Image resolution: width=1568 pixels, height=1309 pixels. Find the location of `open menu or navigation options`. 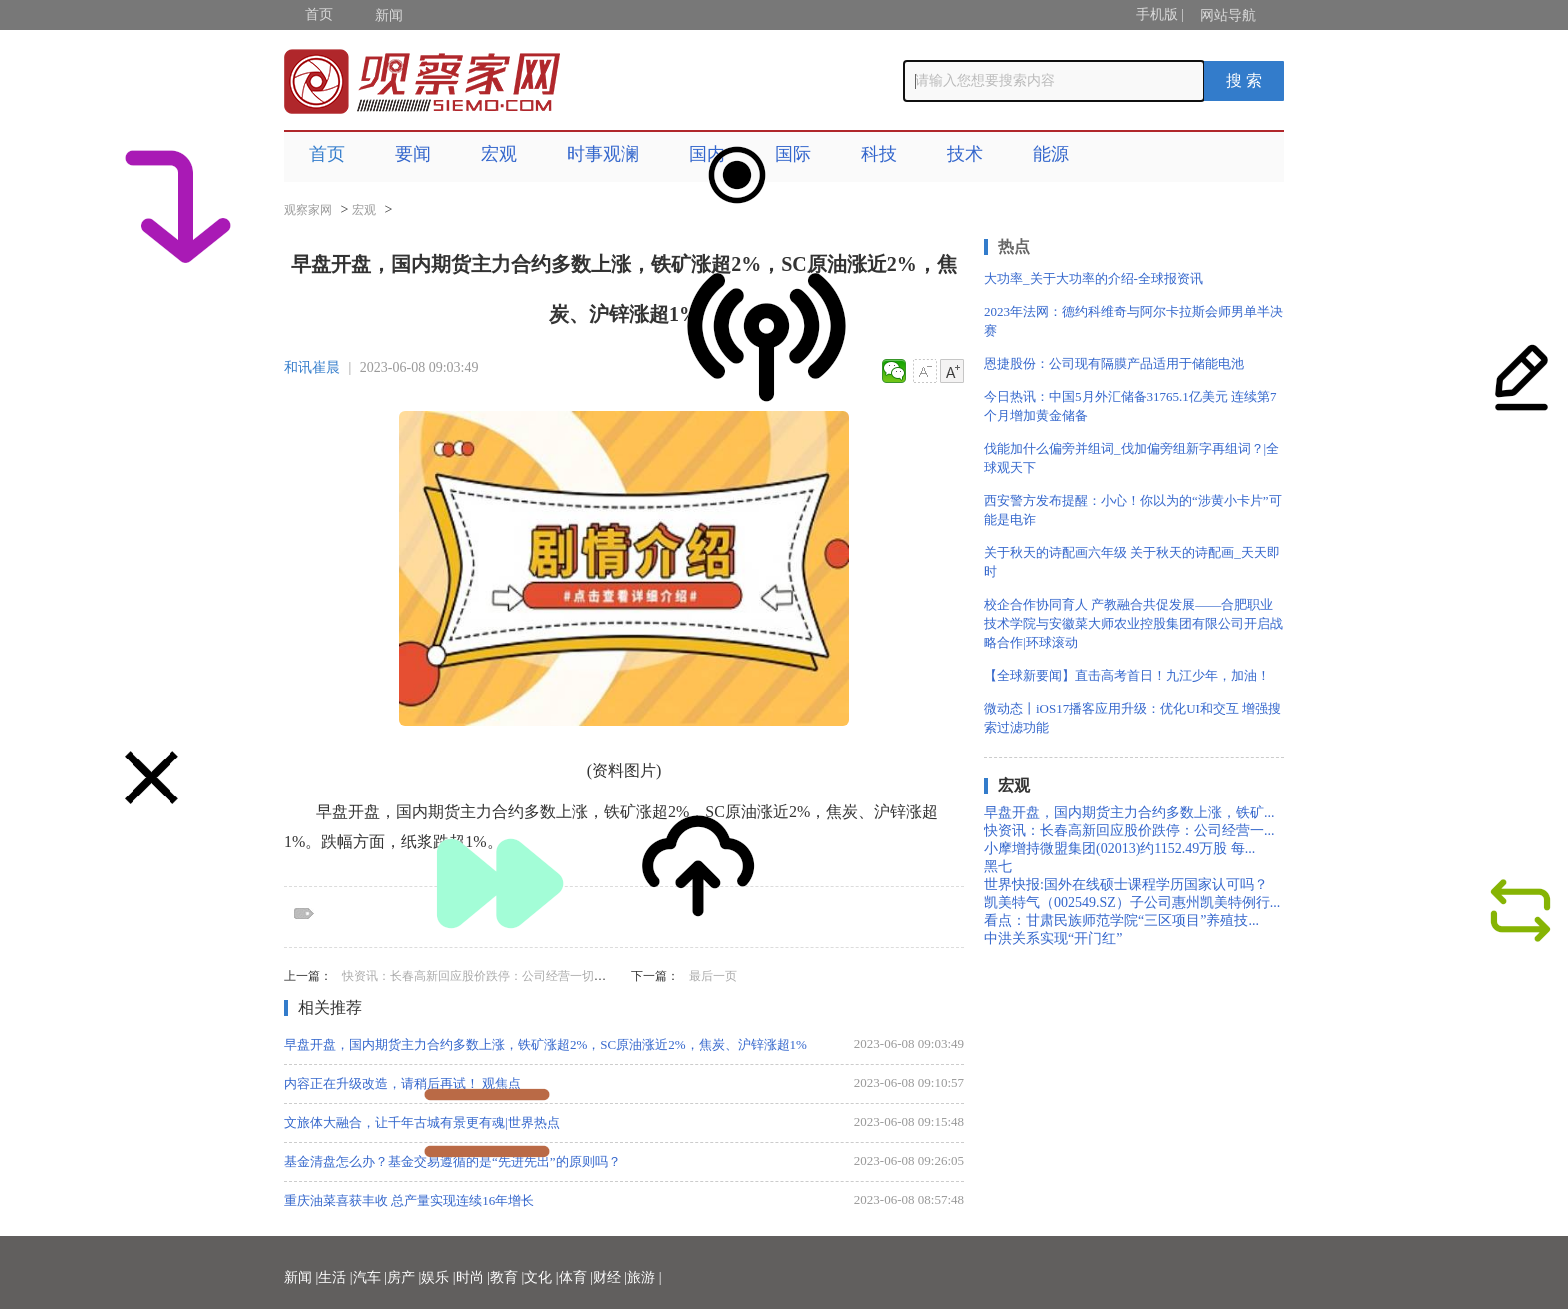

open menu or navigation options is located at coordinates (487, 1123).